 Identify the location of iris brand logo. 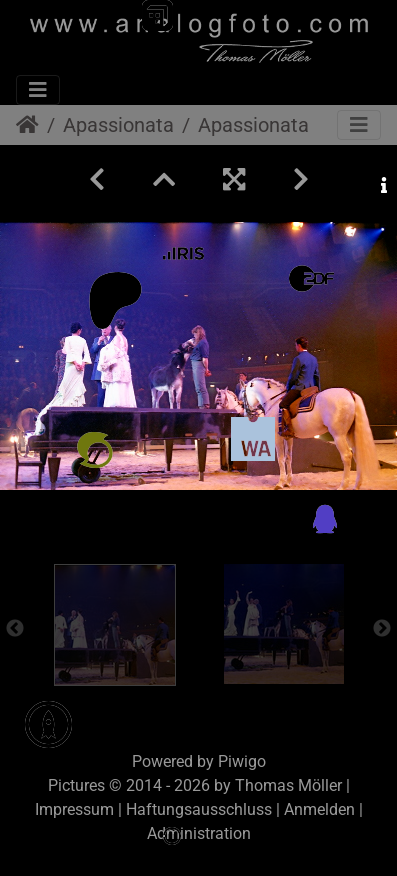
(183, 253).